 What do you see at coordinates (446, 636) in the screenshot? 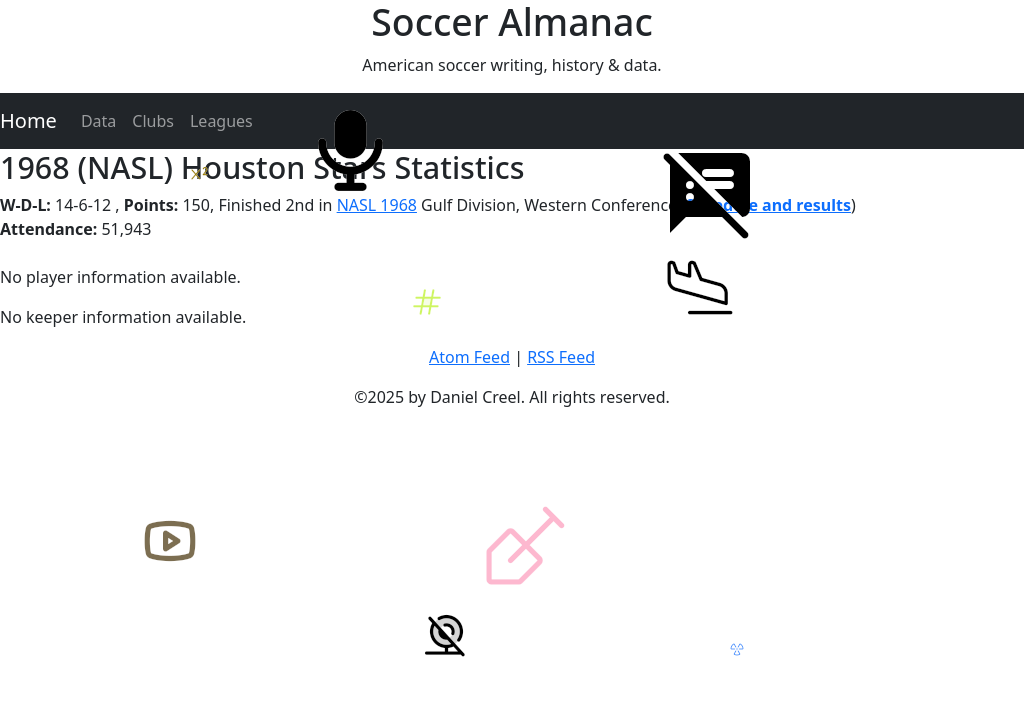
I see `webcam is disabled or turned off` at bounding box center [446, 636].